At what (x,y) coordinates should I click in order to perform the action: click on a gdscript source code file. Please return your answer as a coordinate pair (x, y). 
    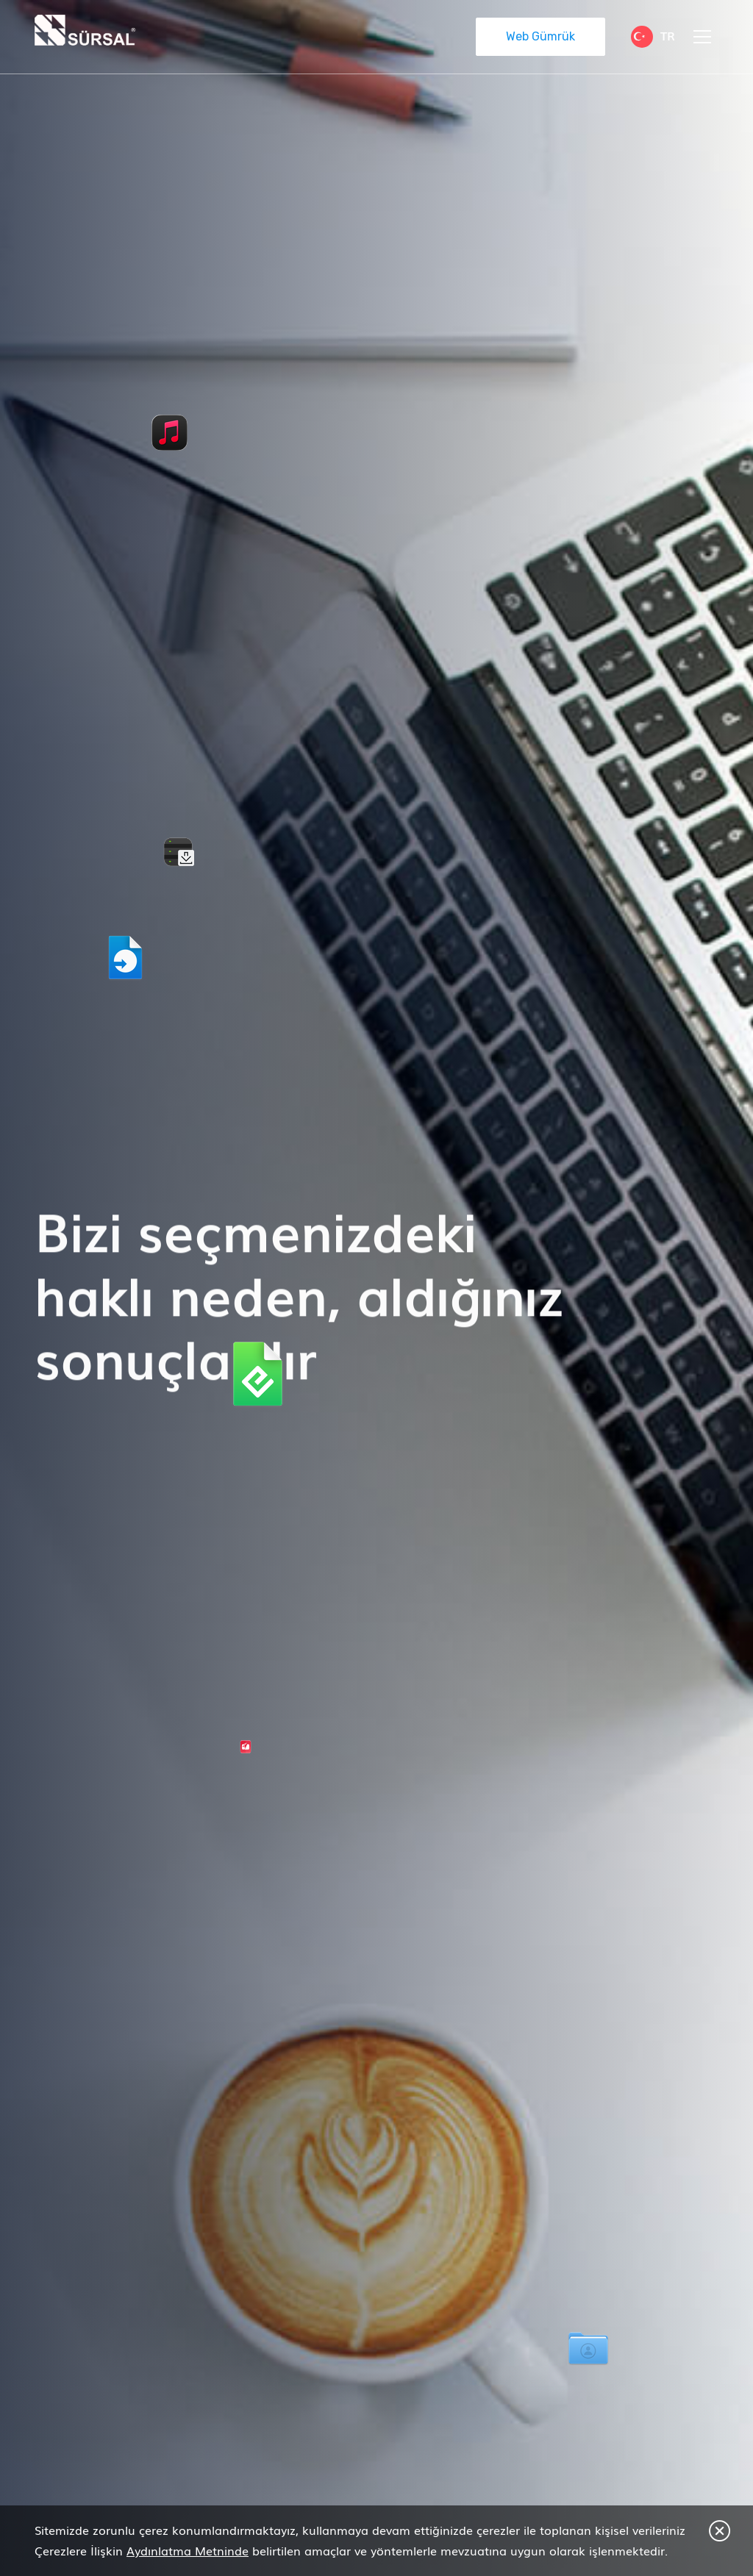
    Looking at the image, I should click on (125, 958).